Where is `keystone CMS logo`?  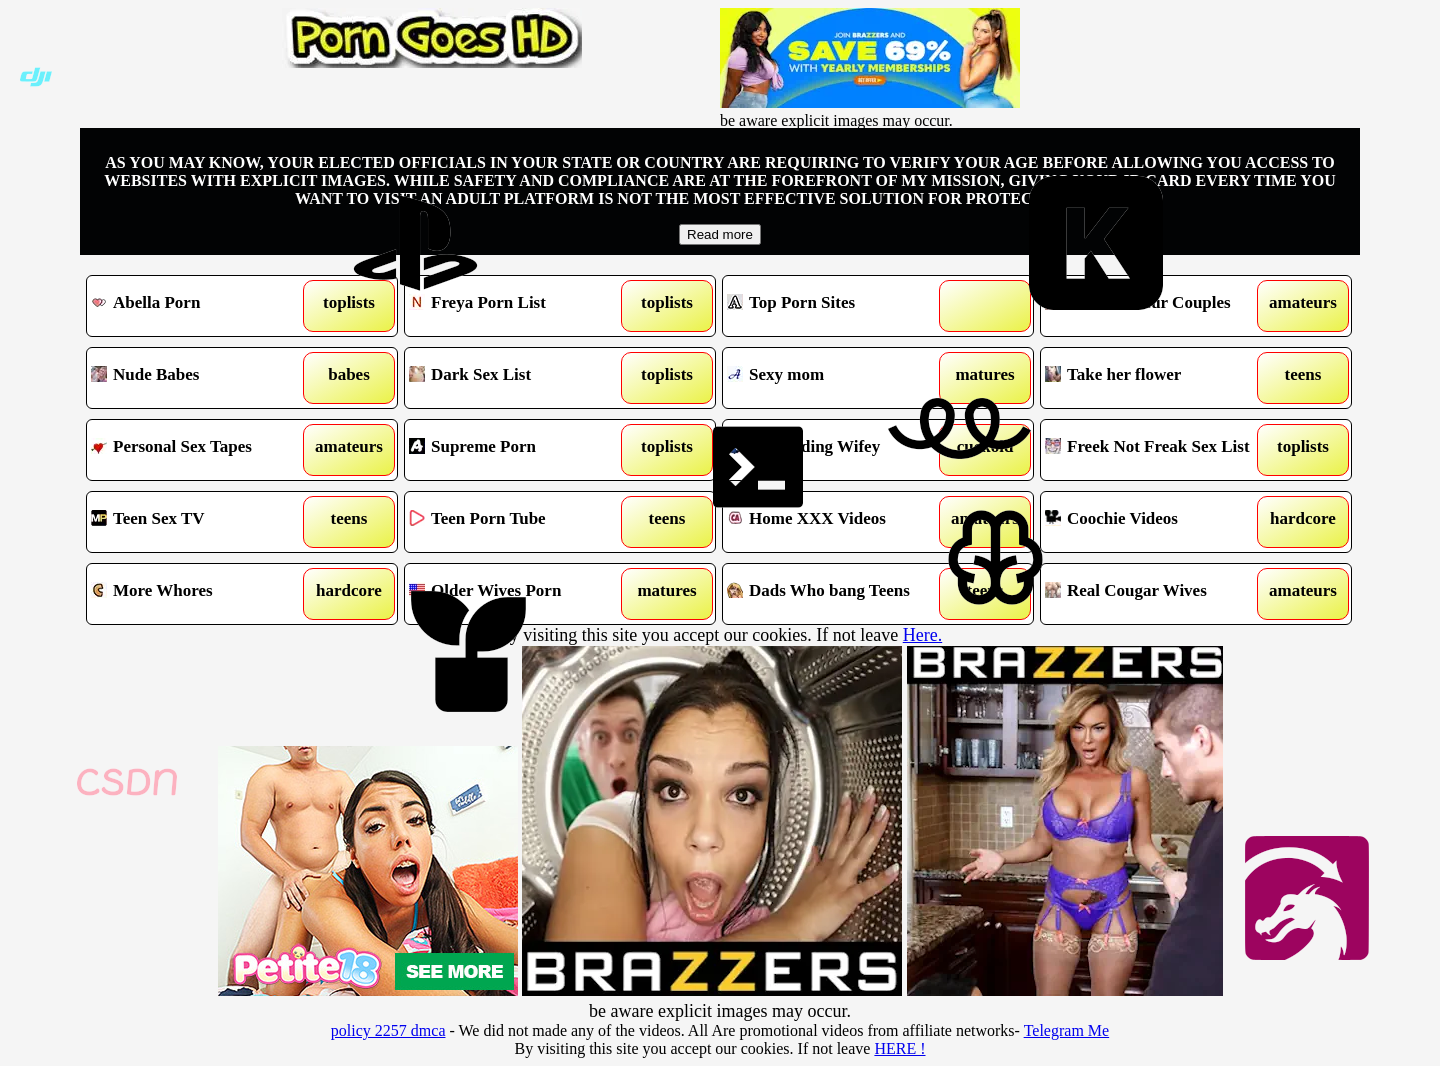 keystone CMS logo is located at coordinates (1096, 243).